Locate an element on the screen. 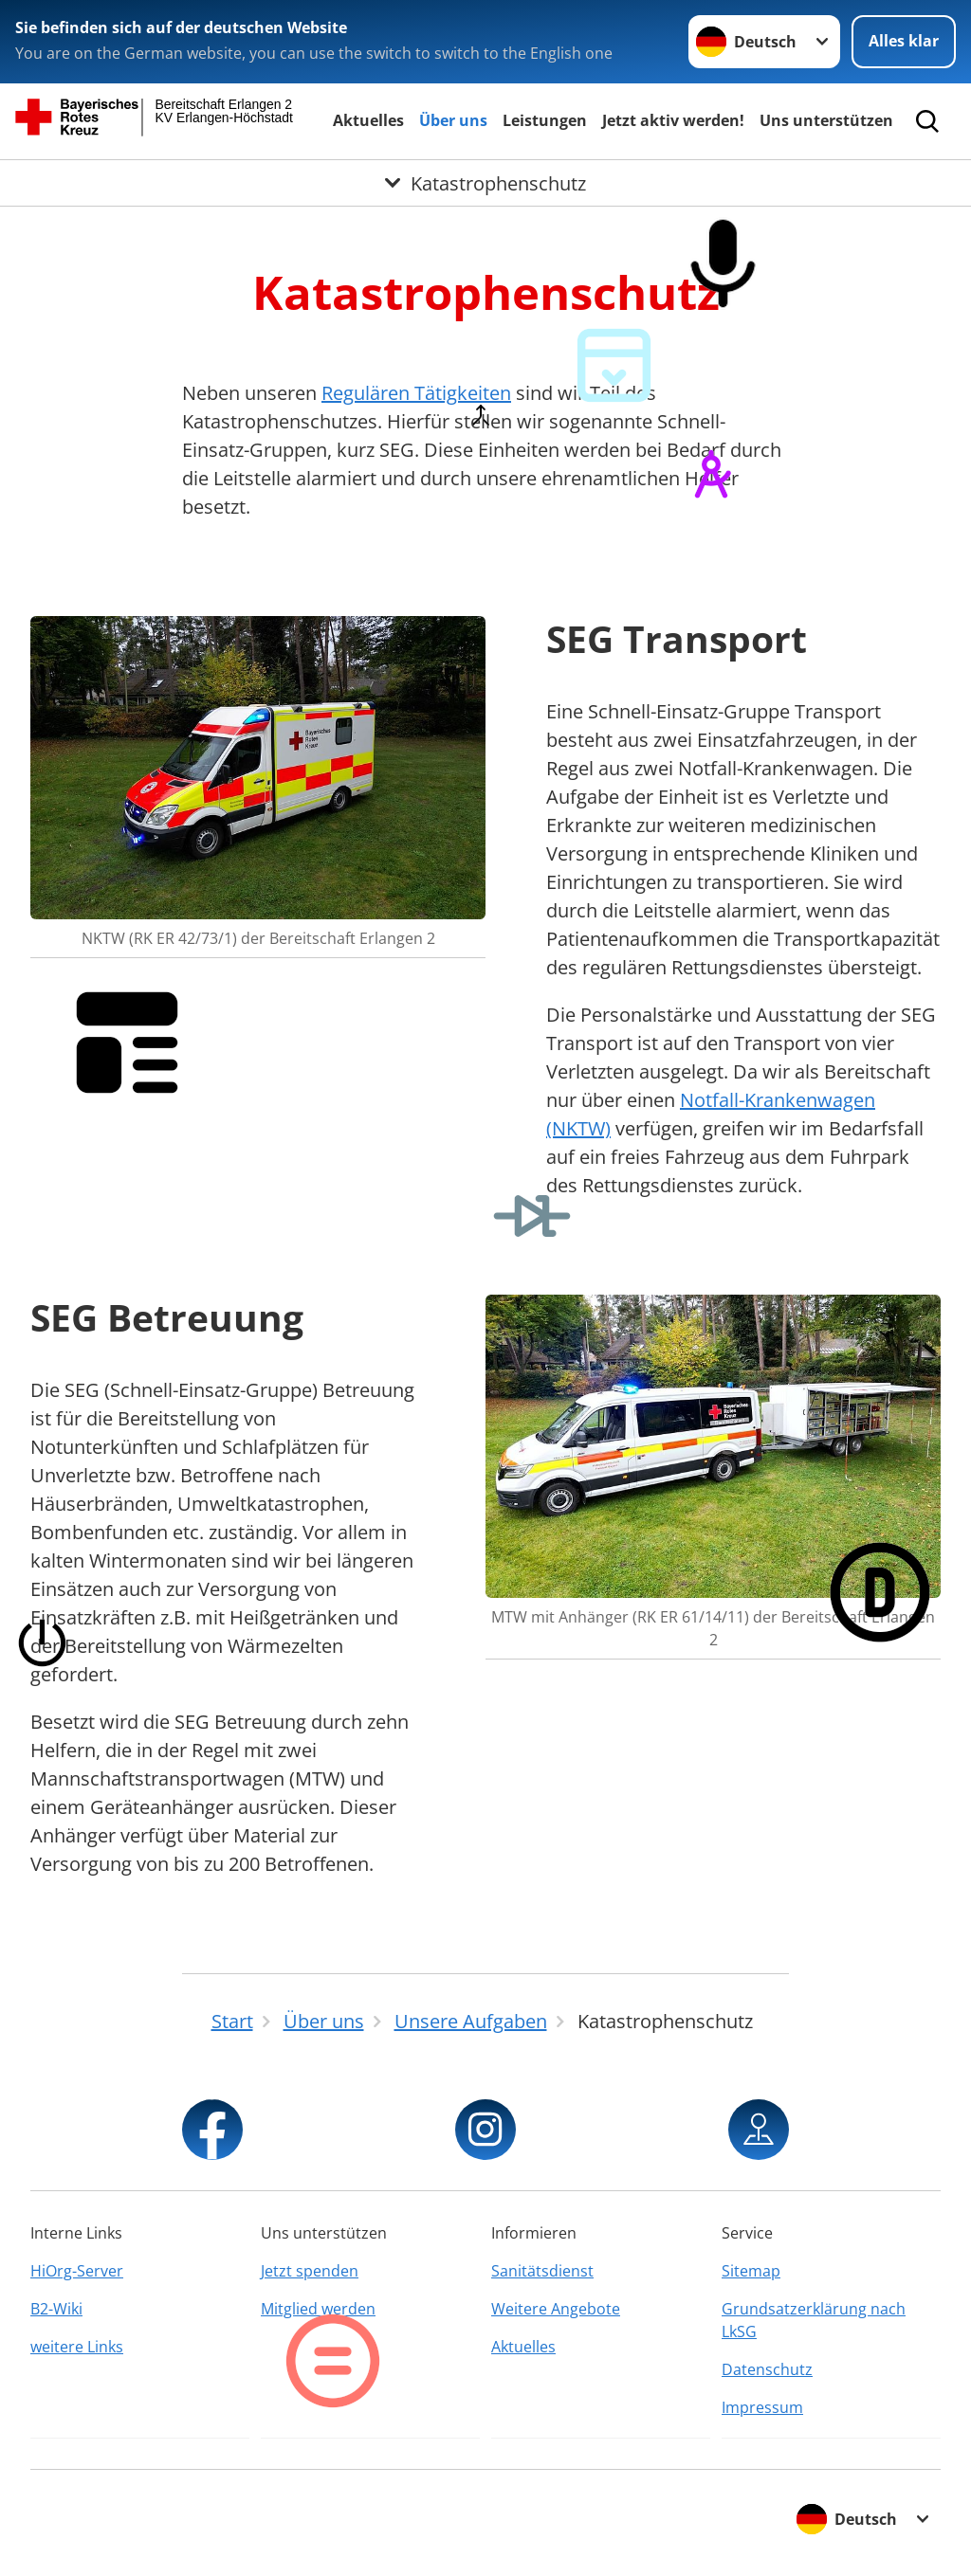  indicates a "D" grade or rating is located at coordinates (880, 1592).